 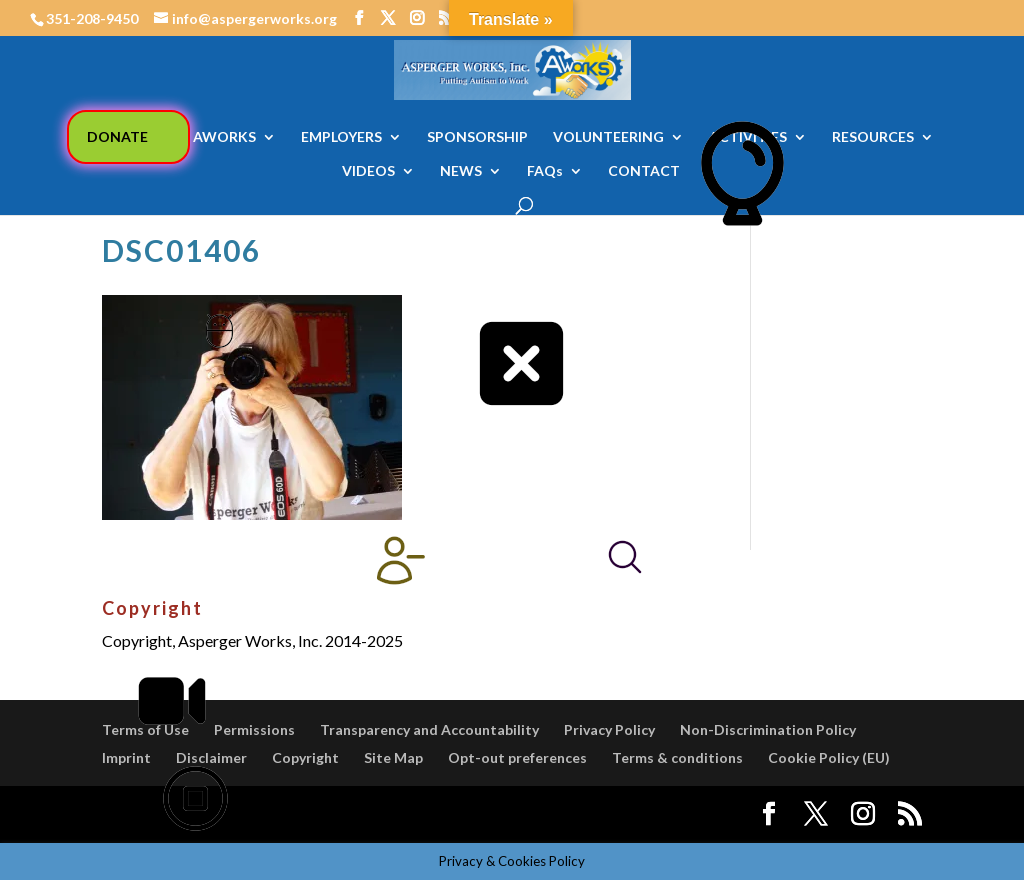 I want to click on start a video call, so click(x=172, y=701).